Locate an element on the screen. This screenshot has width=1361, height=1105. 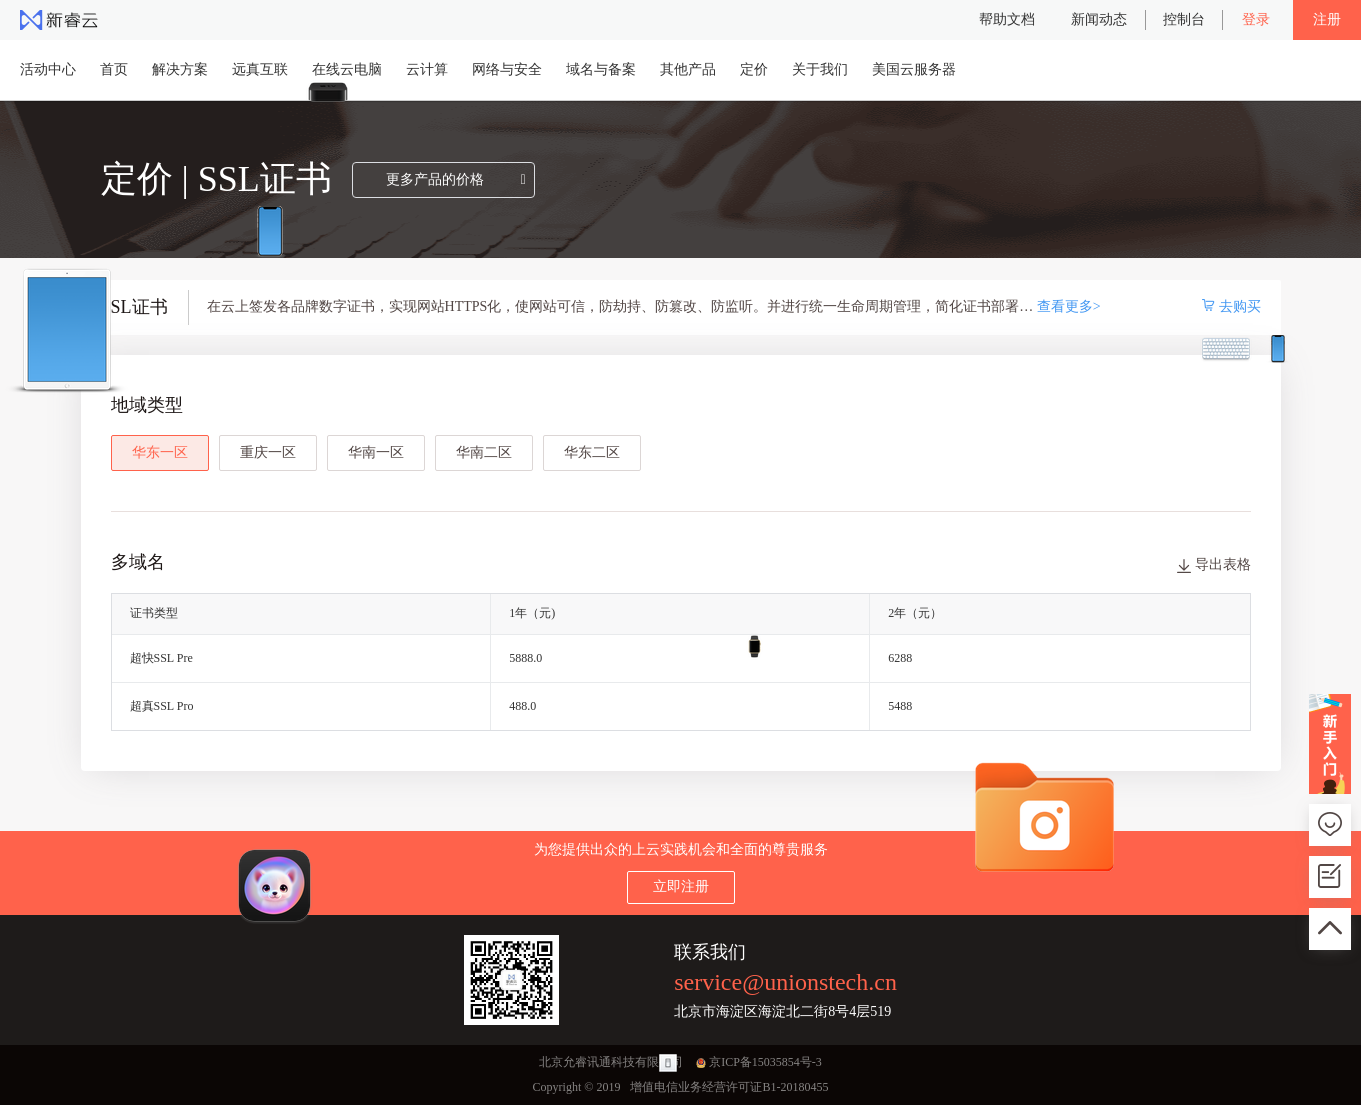
iPhone 12 mini device icon is located at coordinates (270, 232).